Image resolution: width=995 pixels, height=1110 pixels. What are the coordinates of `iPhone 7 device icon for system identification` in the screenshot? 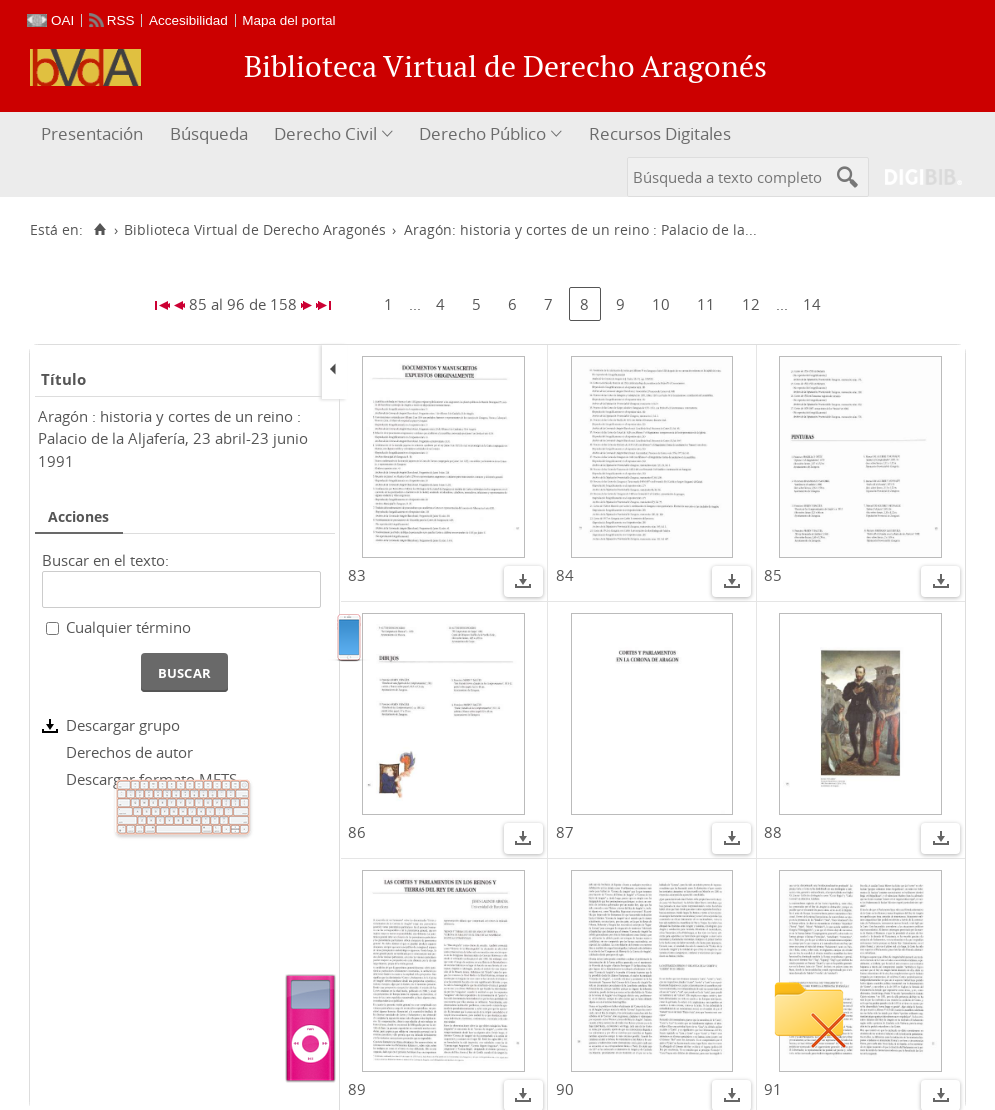 It's located at (349, 638).